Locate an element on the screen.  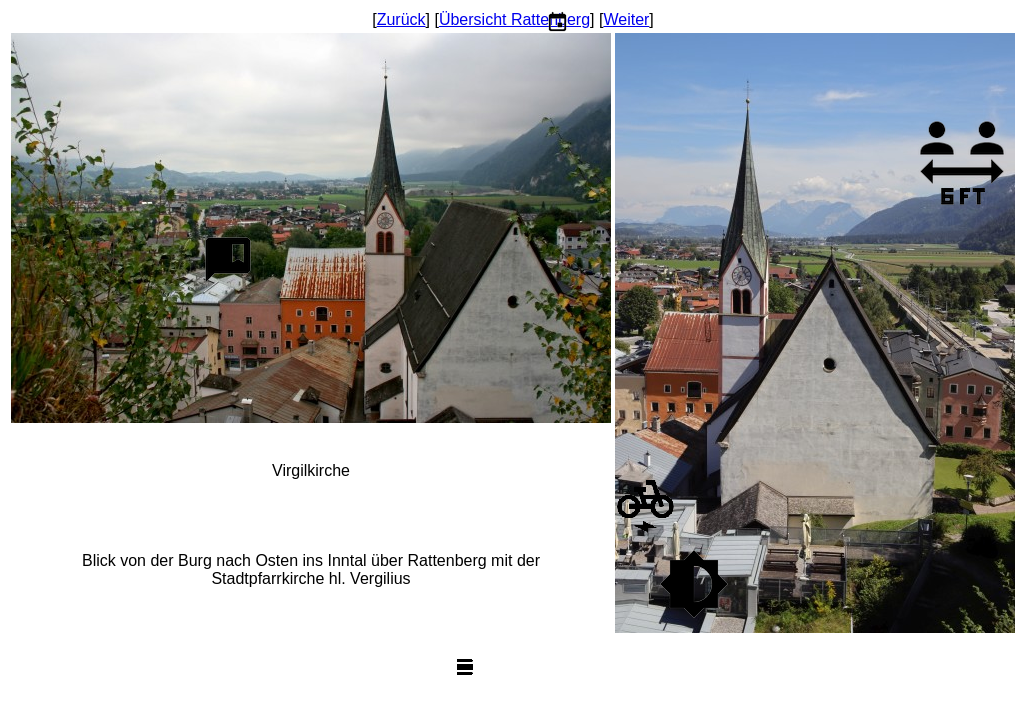
adjust screen brightness level is located at coordinates (694, 584).